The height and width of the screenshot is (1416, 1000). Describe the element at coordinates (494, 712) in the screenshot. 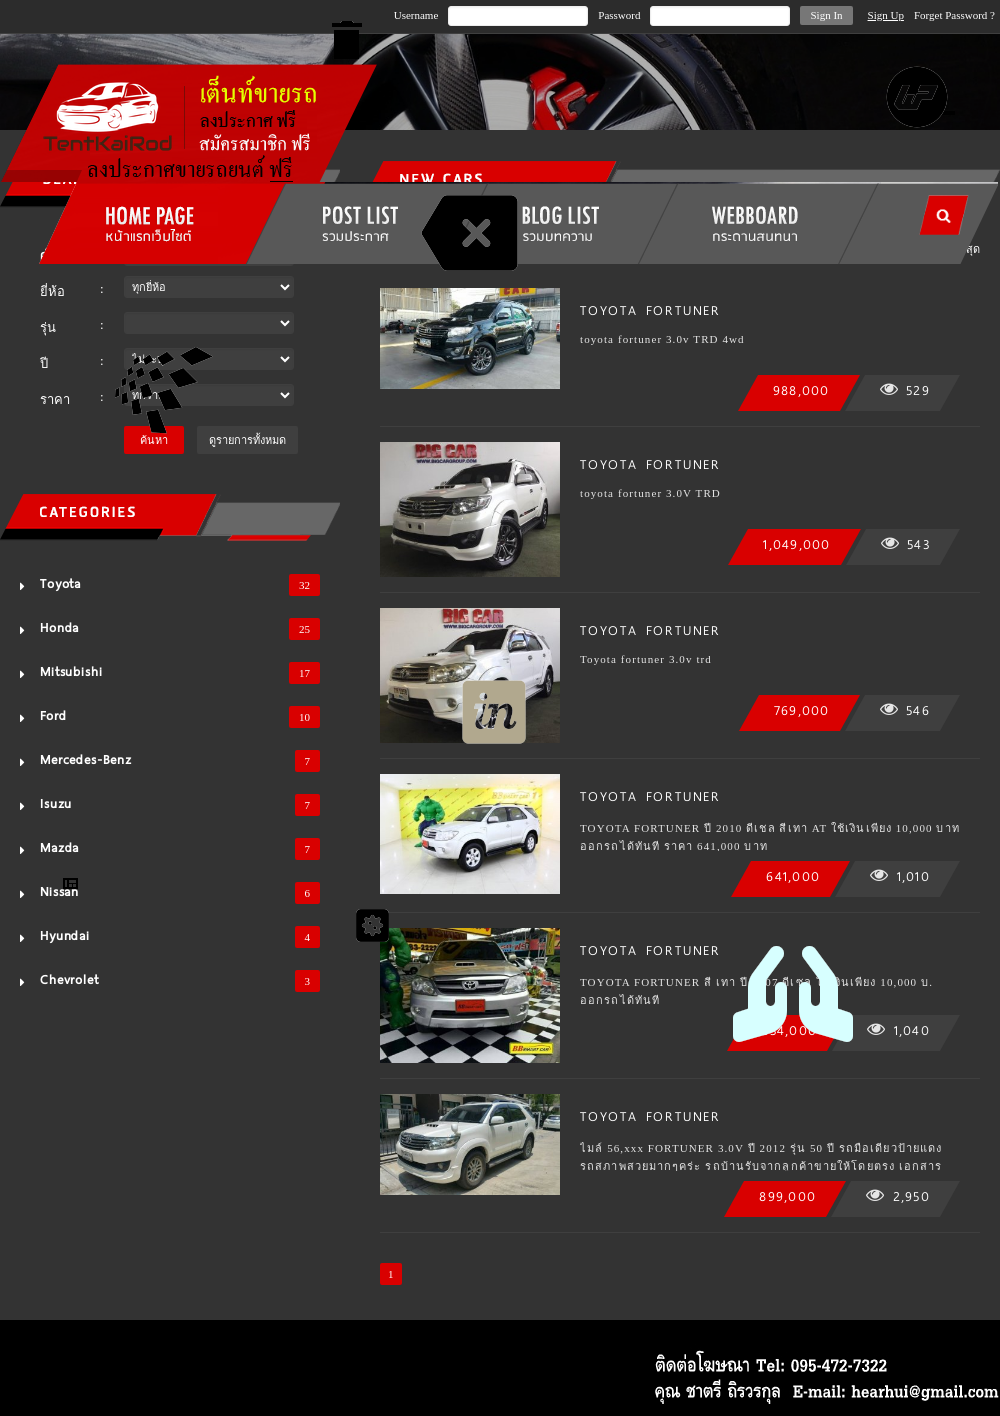

I see `open InVision app` at that location.